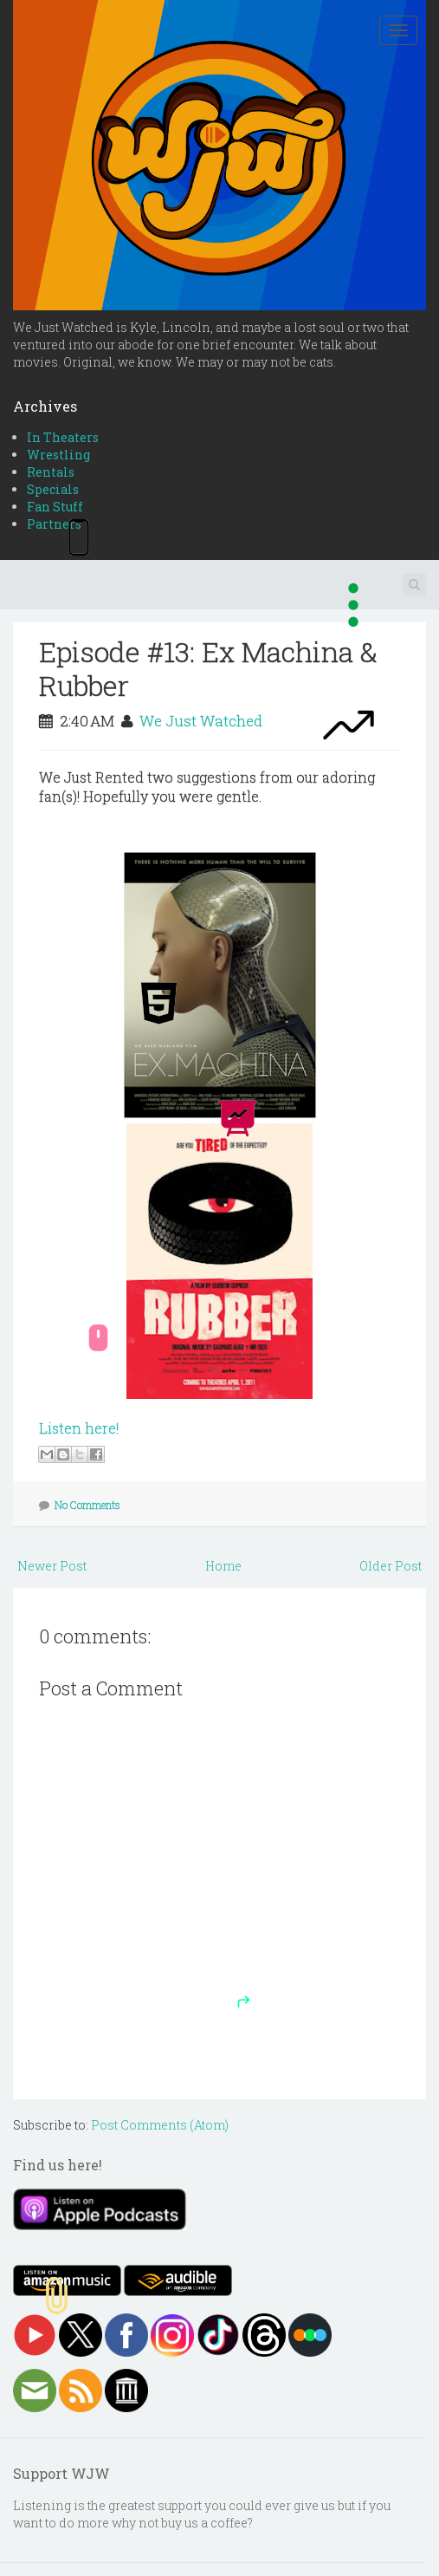 This screenshot has width=439, height=2576. Describe the element at coordinates (353, 605) in the screenshot. I see `open more options menu` at that location.